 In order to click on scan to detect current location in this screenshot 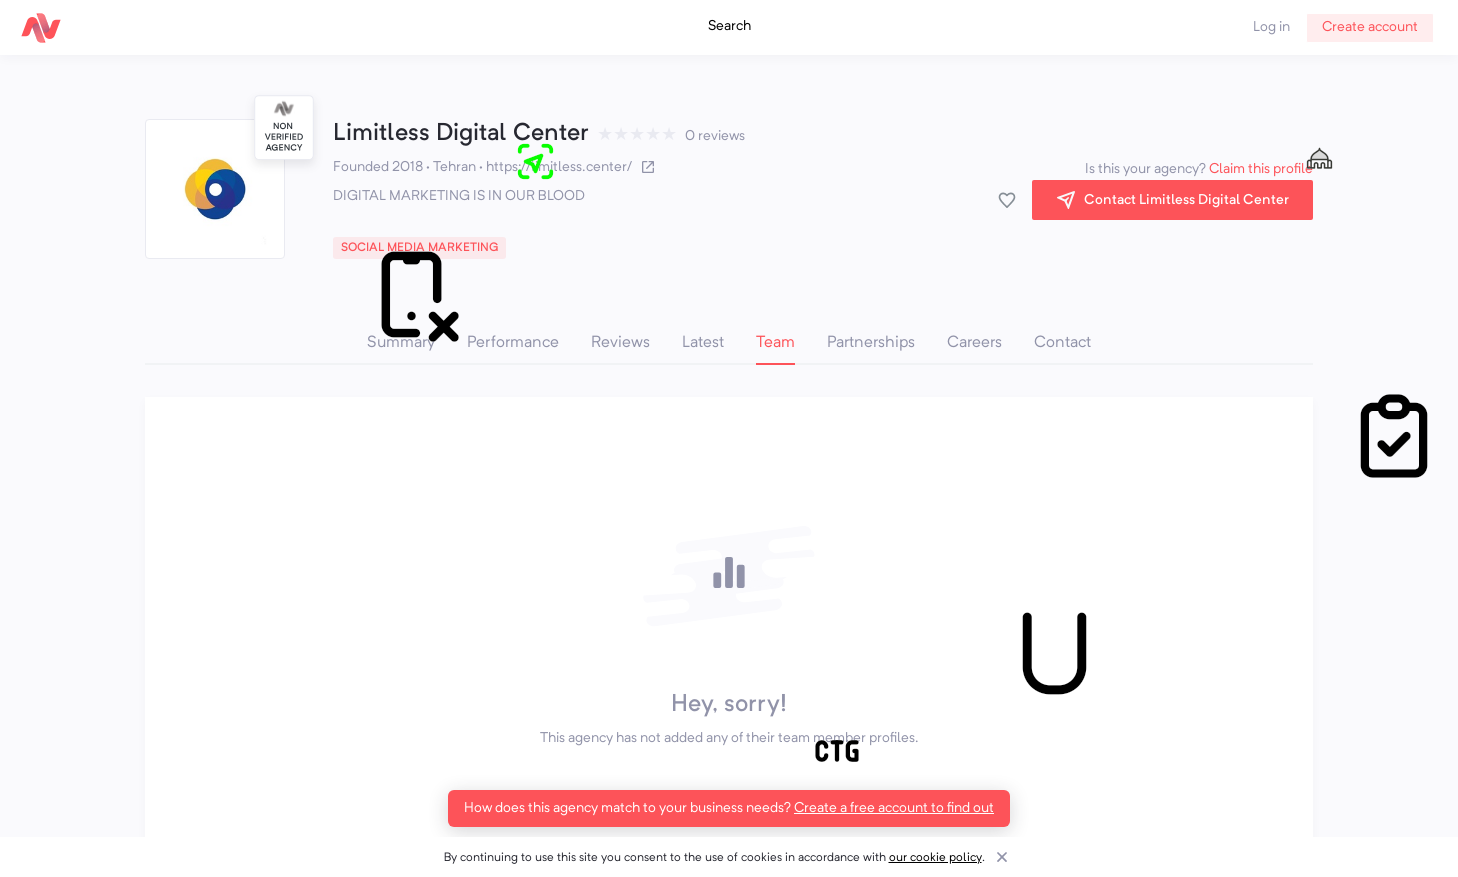, I will do `click(535, 161)`.